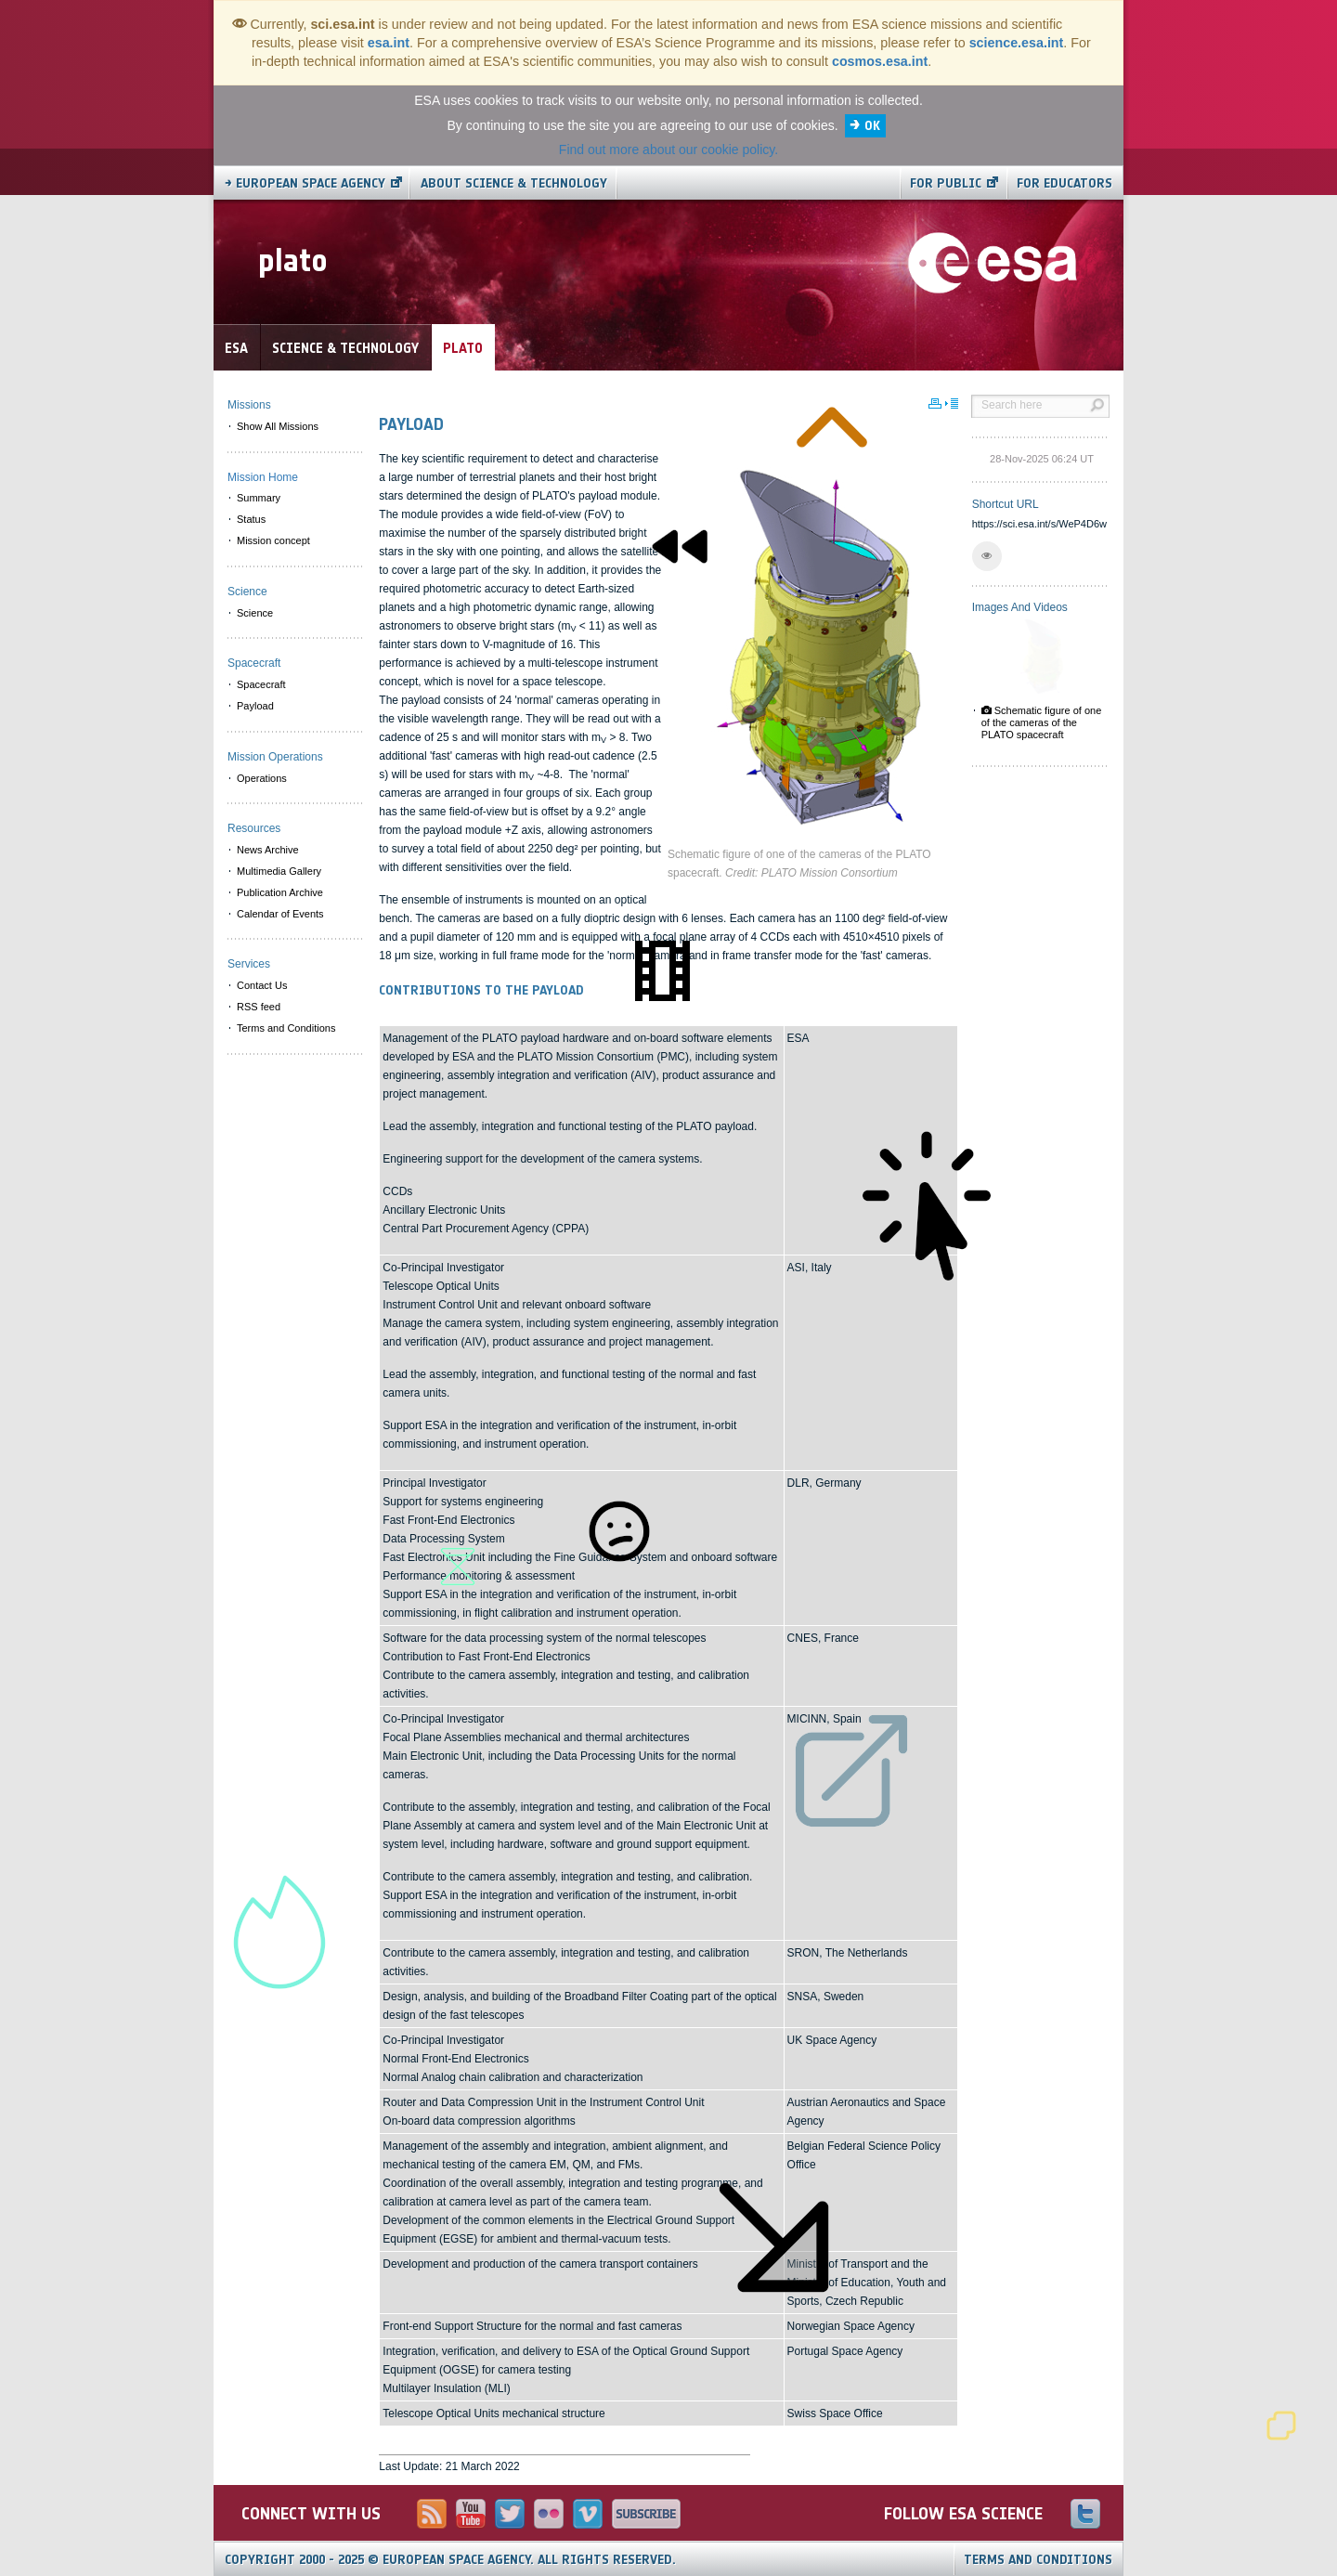  Describe the element at coordinates (619, 1531) in the screenshot. I see `indicates a confused or uncertain state` at that location.